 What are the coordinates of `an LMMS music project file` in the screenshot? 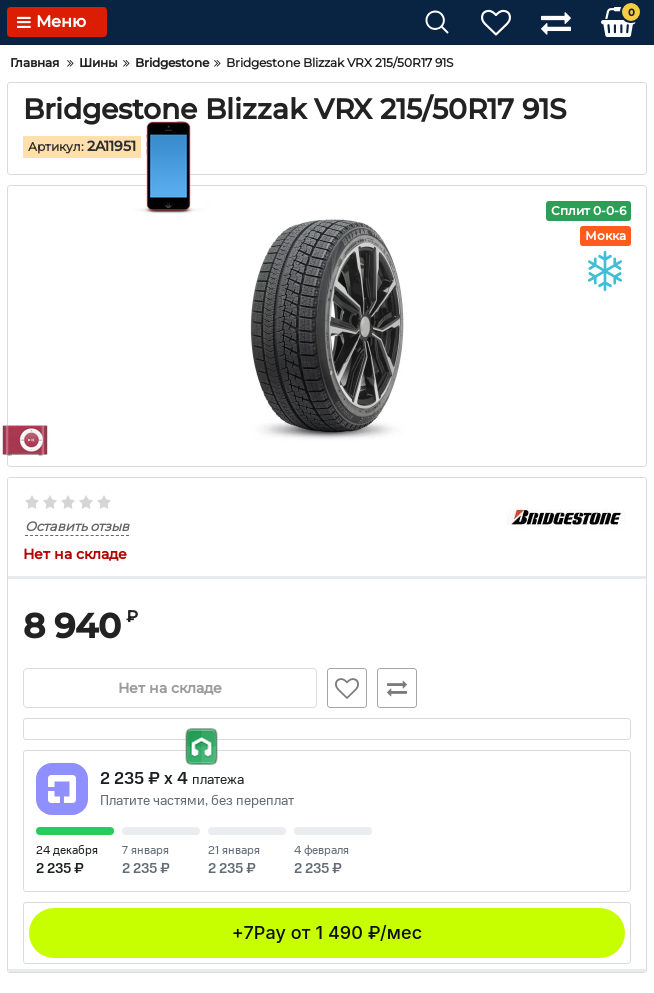 It's located at (201, 746).